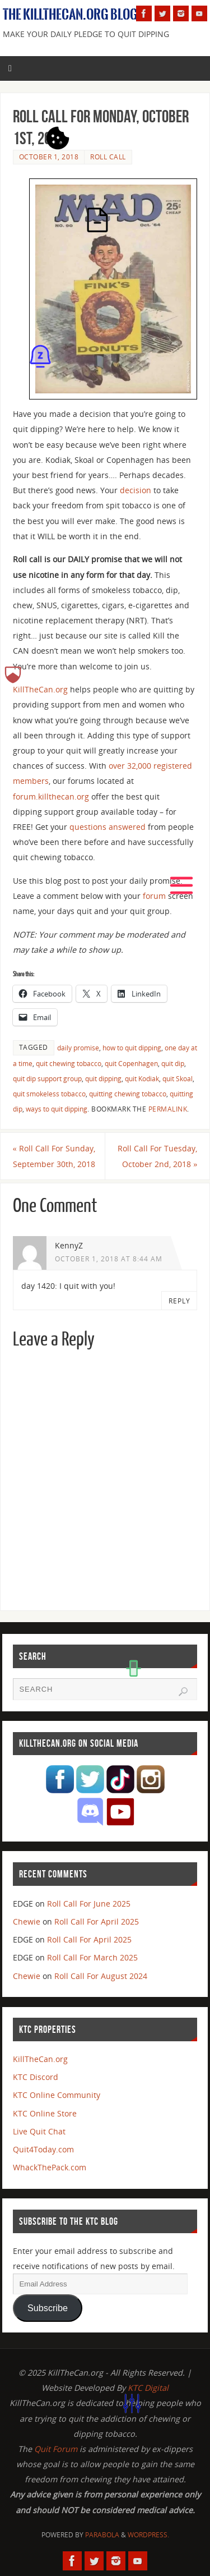 The image size is (210, 2576). Describe the element at coordinates (40, 356) in the screenshot. I see `mute notifications while sleeping` at that location.